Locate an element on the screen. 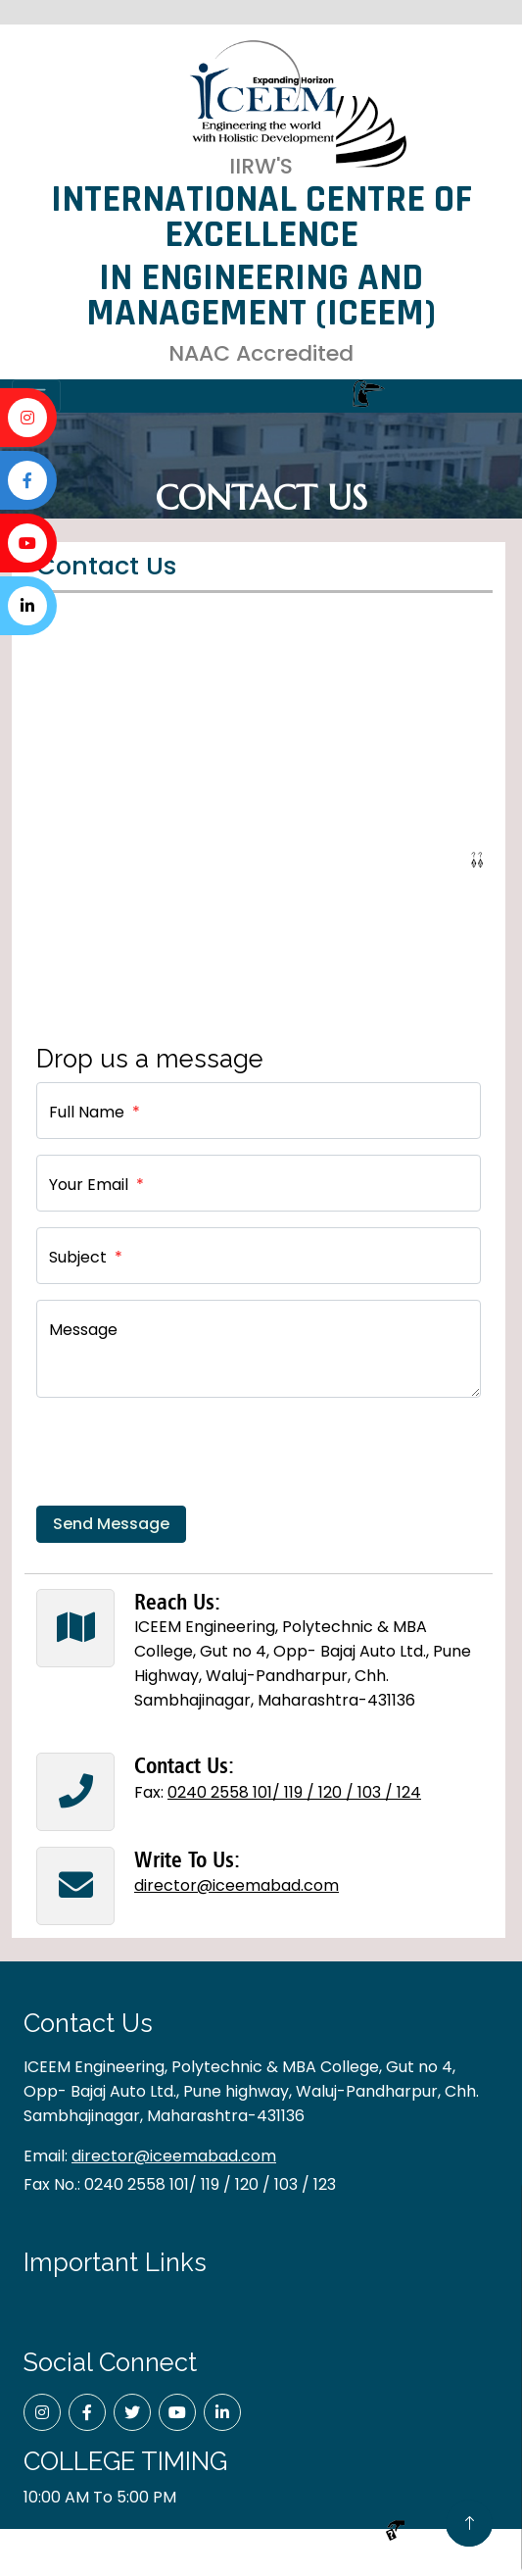 The image size is (522, 2576). browse or shop for earrings is located at coordinates (477, 860).